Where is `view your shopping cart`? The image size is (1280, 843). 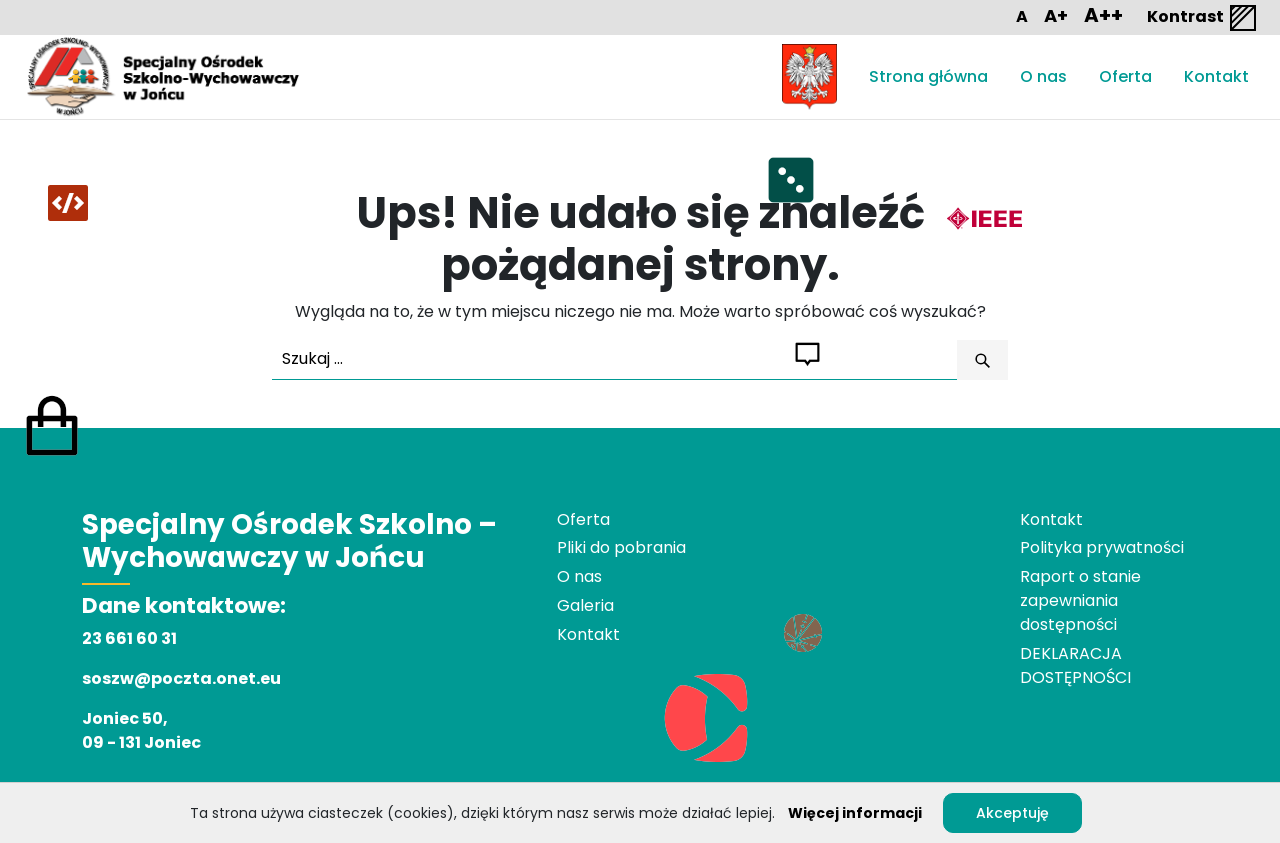 view your shopping cart is located at coordinates (52, 427).